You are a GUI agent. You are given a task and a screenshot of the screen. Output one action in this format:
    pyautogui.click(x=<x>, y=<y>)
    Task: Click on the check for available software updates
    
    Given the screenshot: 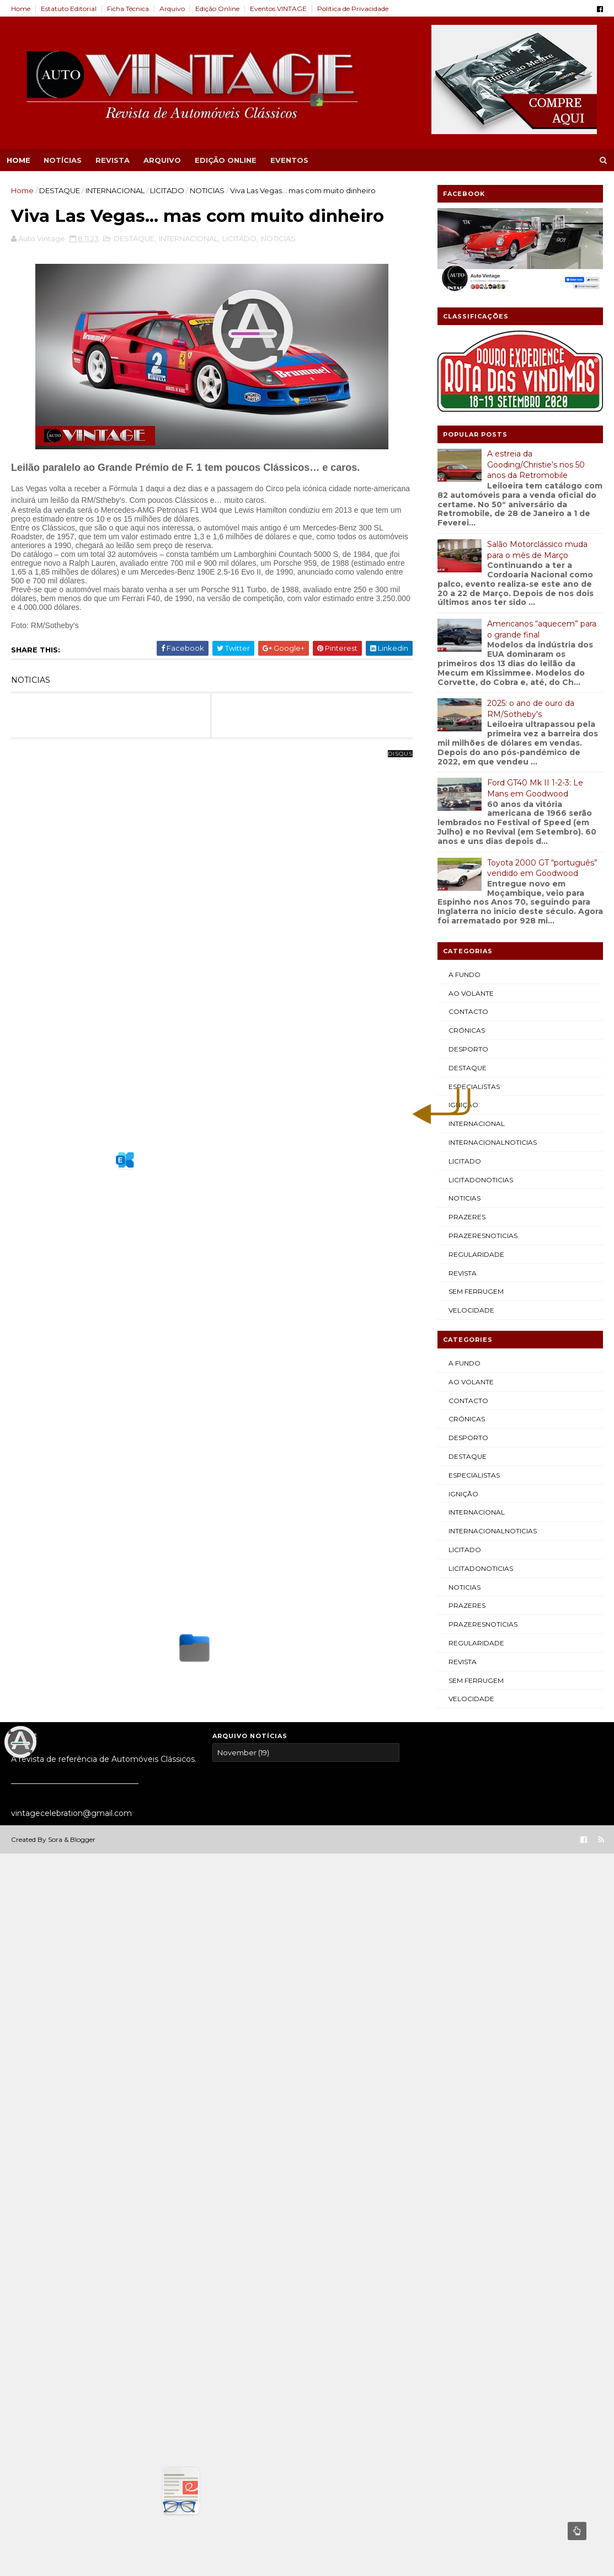 What is the action you would take?
    pyautogui.click(x=253, y=330)
    